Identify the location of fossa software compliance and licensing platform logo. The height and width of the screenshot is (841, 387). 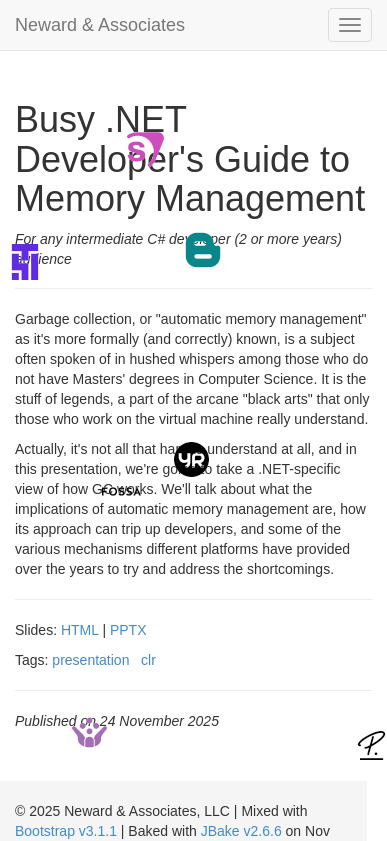
(121, 491).